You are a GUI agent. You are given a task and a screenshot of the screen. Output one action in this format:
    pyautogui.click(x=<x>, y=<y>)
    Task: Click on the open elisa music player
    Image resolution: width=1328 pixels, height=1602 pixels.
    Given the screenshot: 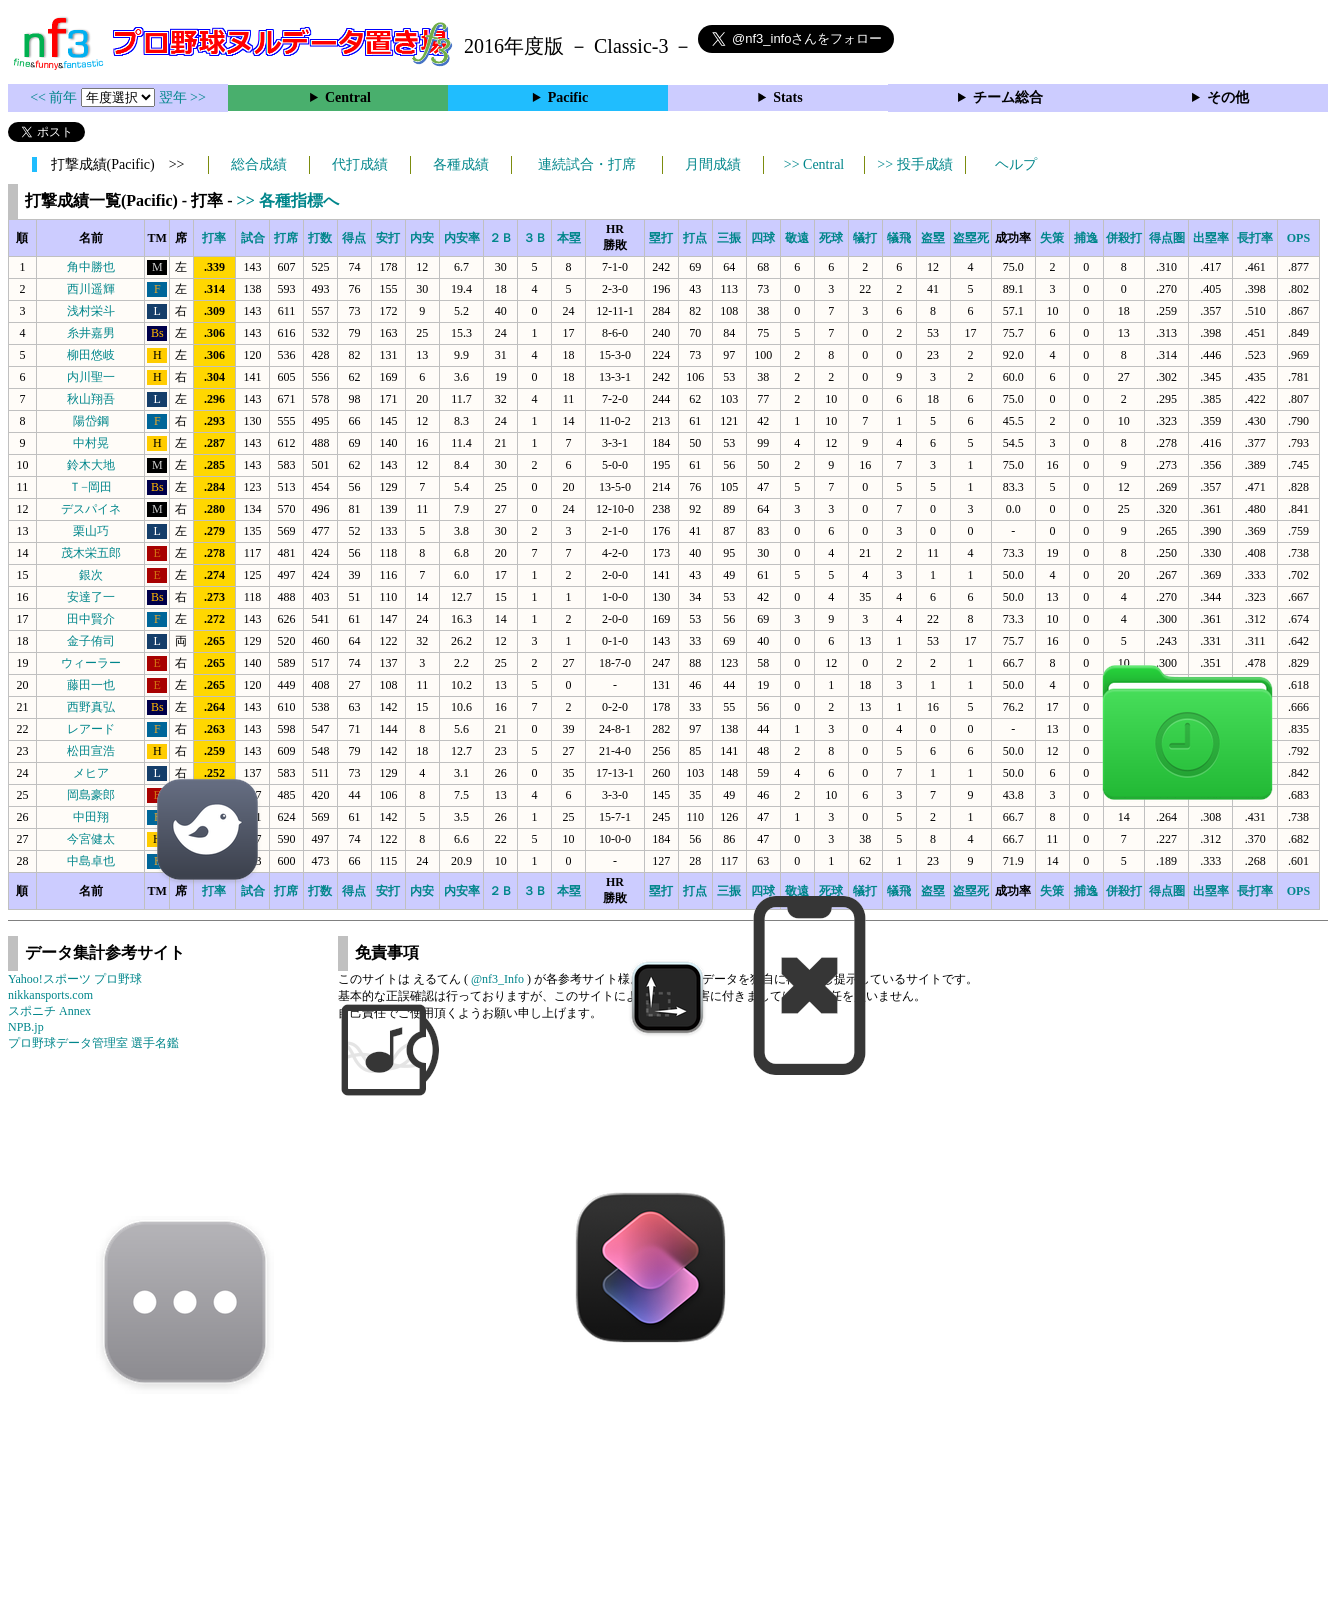 What is the action you would take?
    pyautogui.click(x=387, y=1050)
    